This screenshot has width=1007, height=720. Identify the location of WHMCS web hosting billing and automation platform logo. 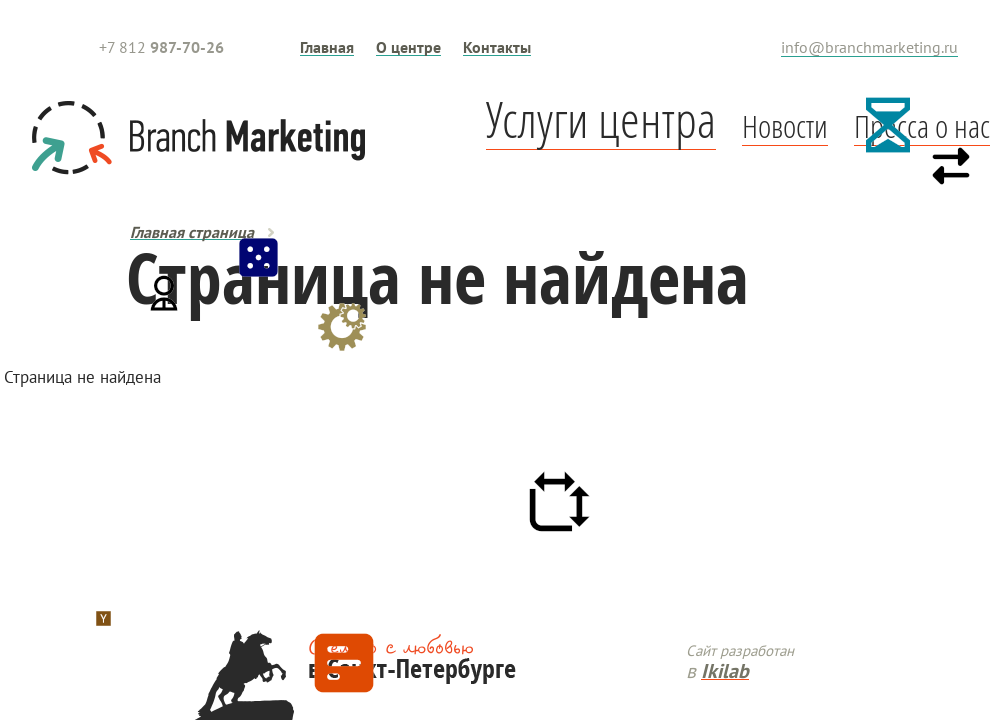
(342, 327).